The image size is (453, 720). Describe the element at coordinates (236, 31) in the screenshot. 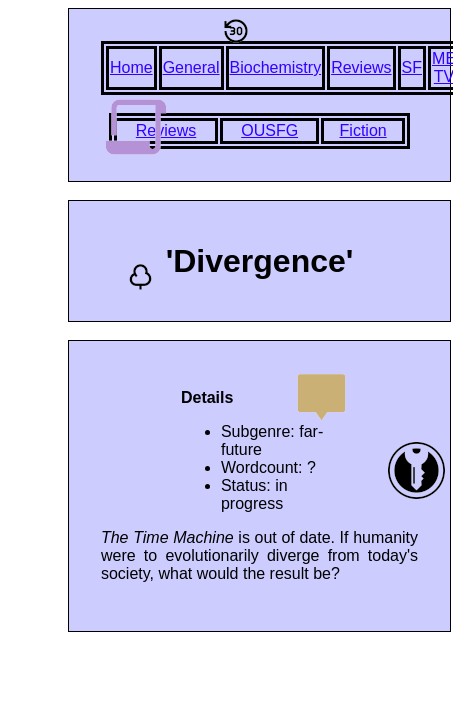

I see `rewind 30 seconds` at that location.